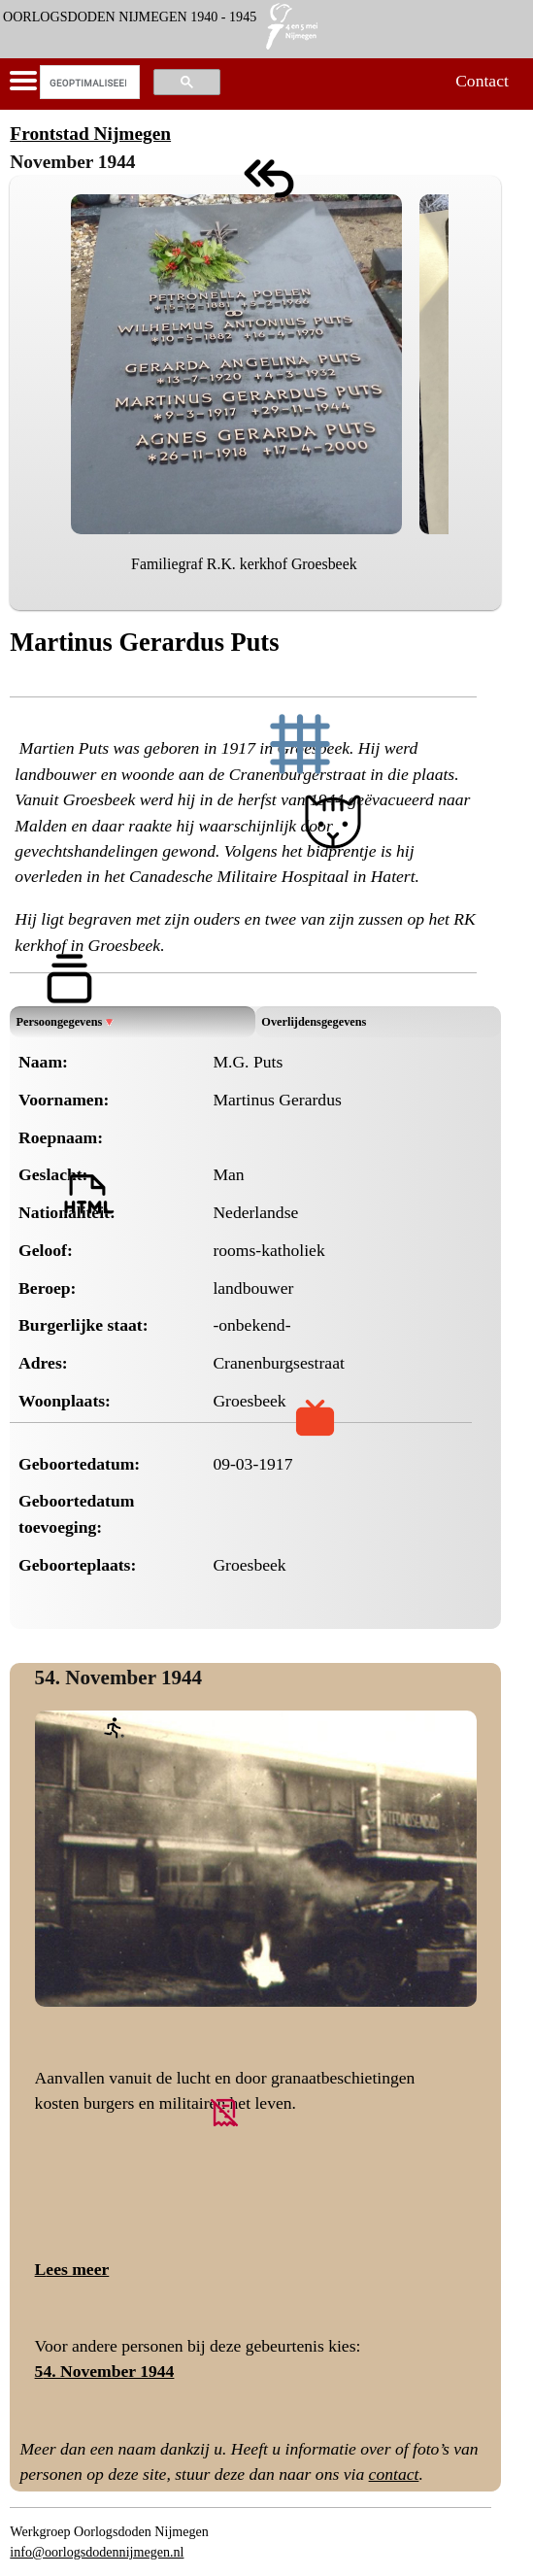 This screenshot has width=533, height=2576. What do you see at coordinates (87, 1196) in the screenshot?
I see `open an HTML file` at bounding box center [87, 1196].